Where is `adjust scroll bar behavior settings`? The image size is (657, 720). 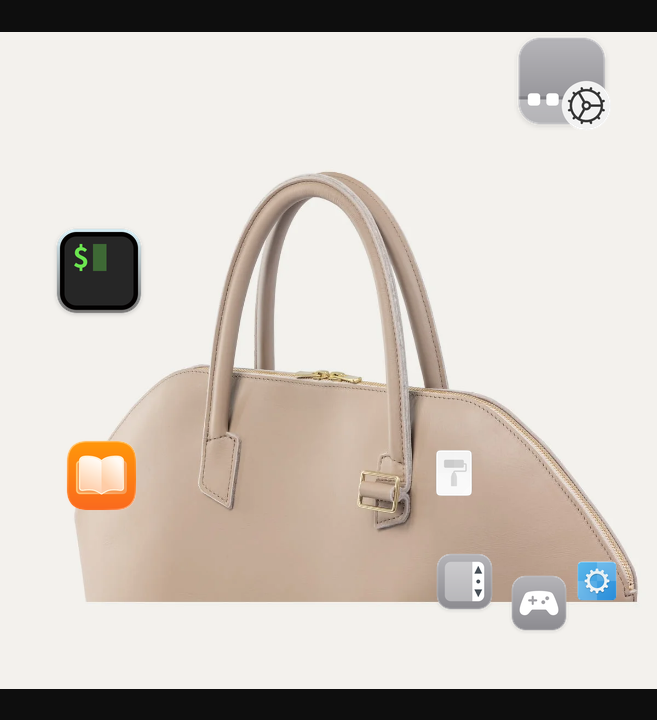
adjust scroll bar behavior settings is located at coordinates (464, 582).